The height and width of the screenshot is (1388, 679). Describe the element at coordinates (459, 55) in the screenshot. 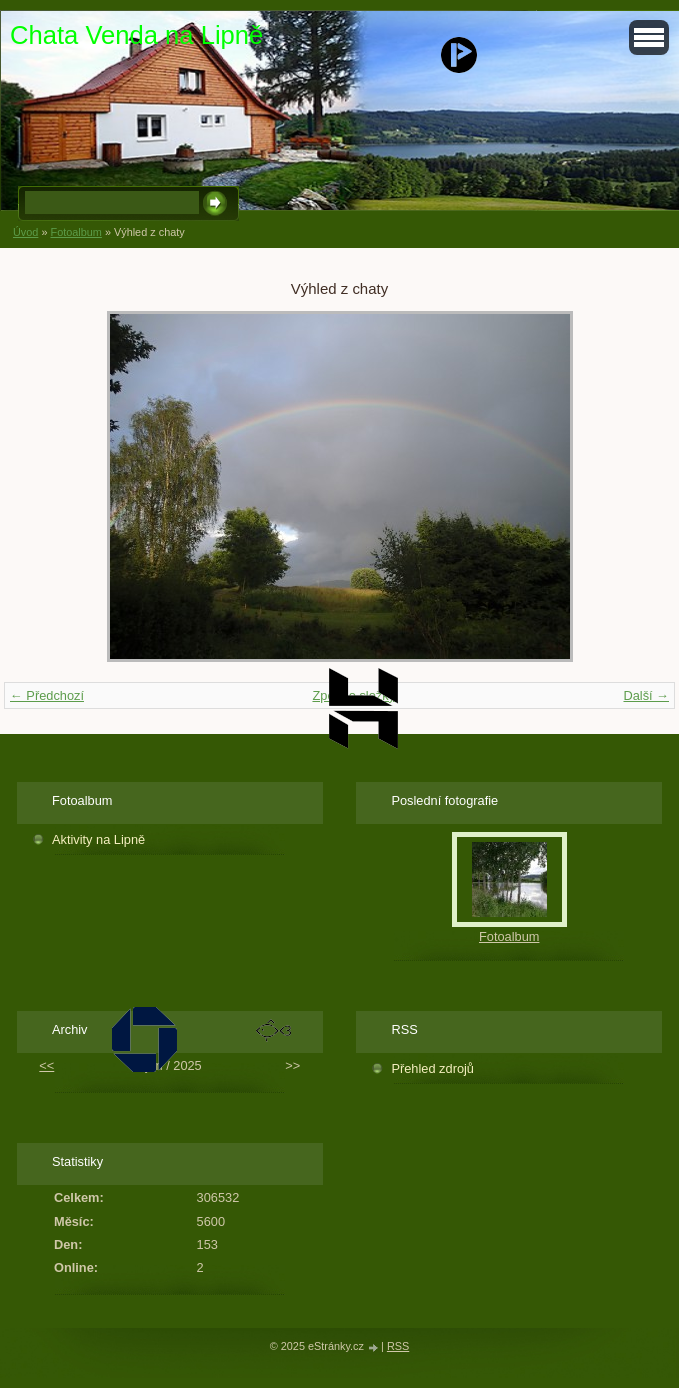

I see `open picarto.tv streaming platform` at that location.